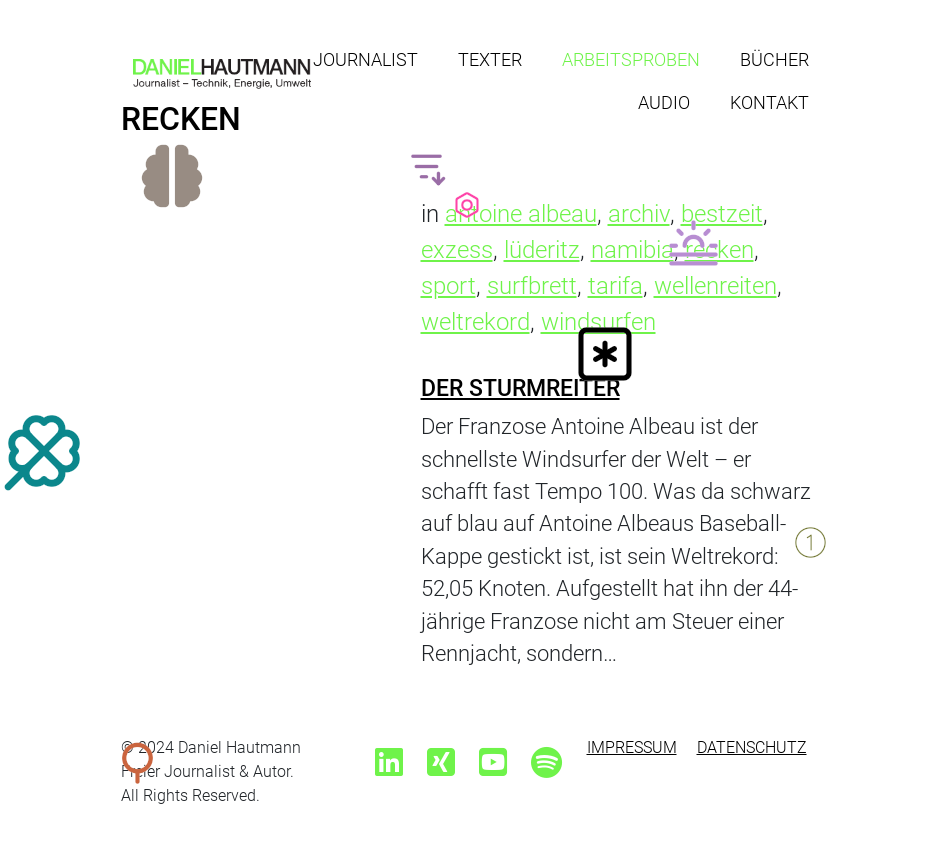 Image resolution: width=937 pixels, height=858 pixels. Describe the element at coordinates (693, 243) in the screenshot. I see `indicates hazy or foggy weather conditions` at that location.